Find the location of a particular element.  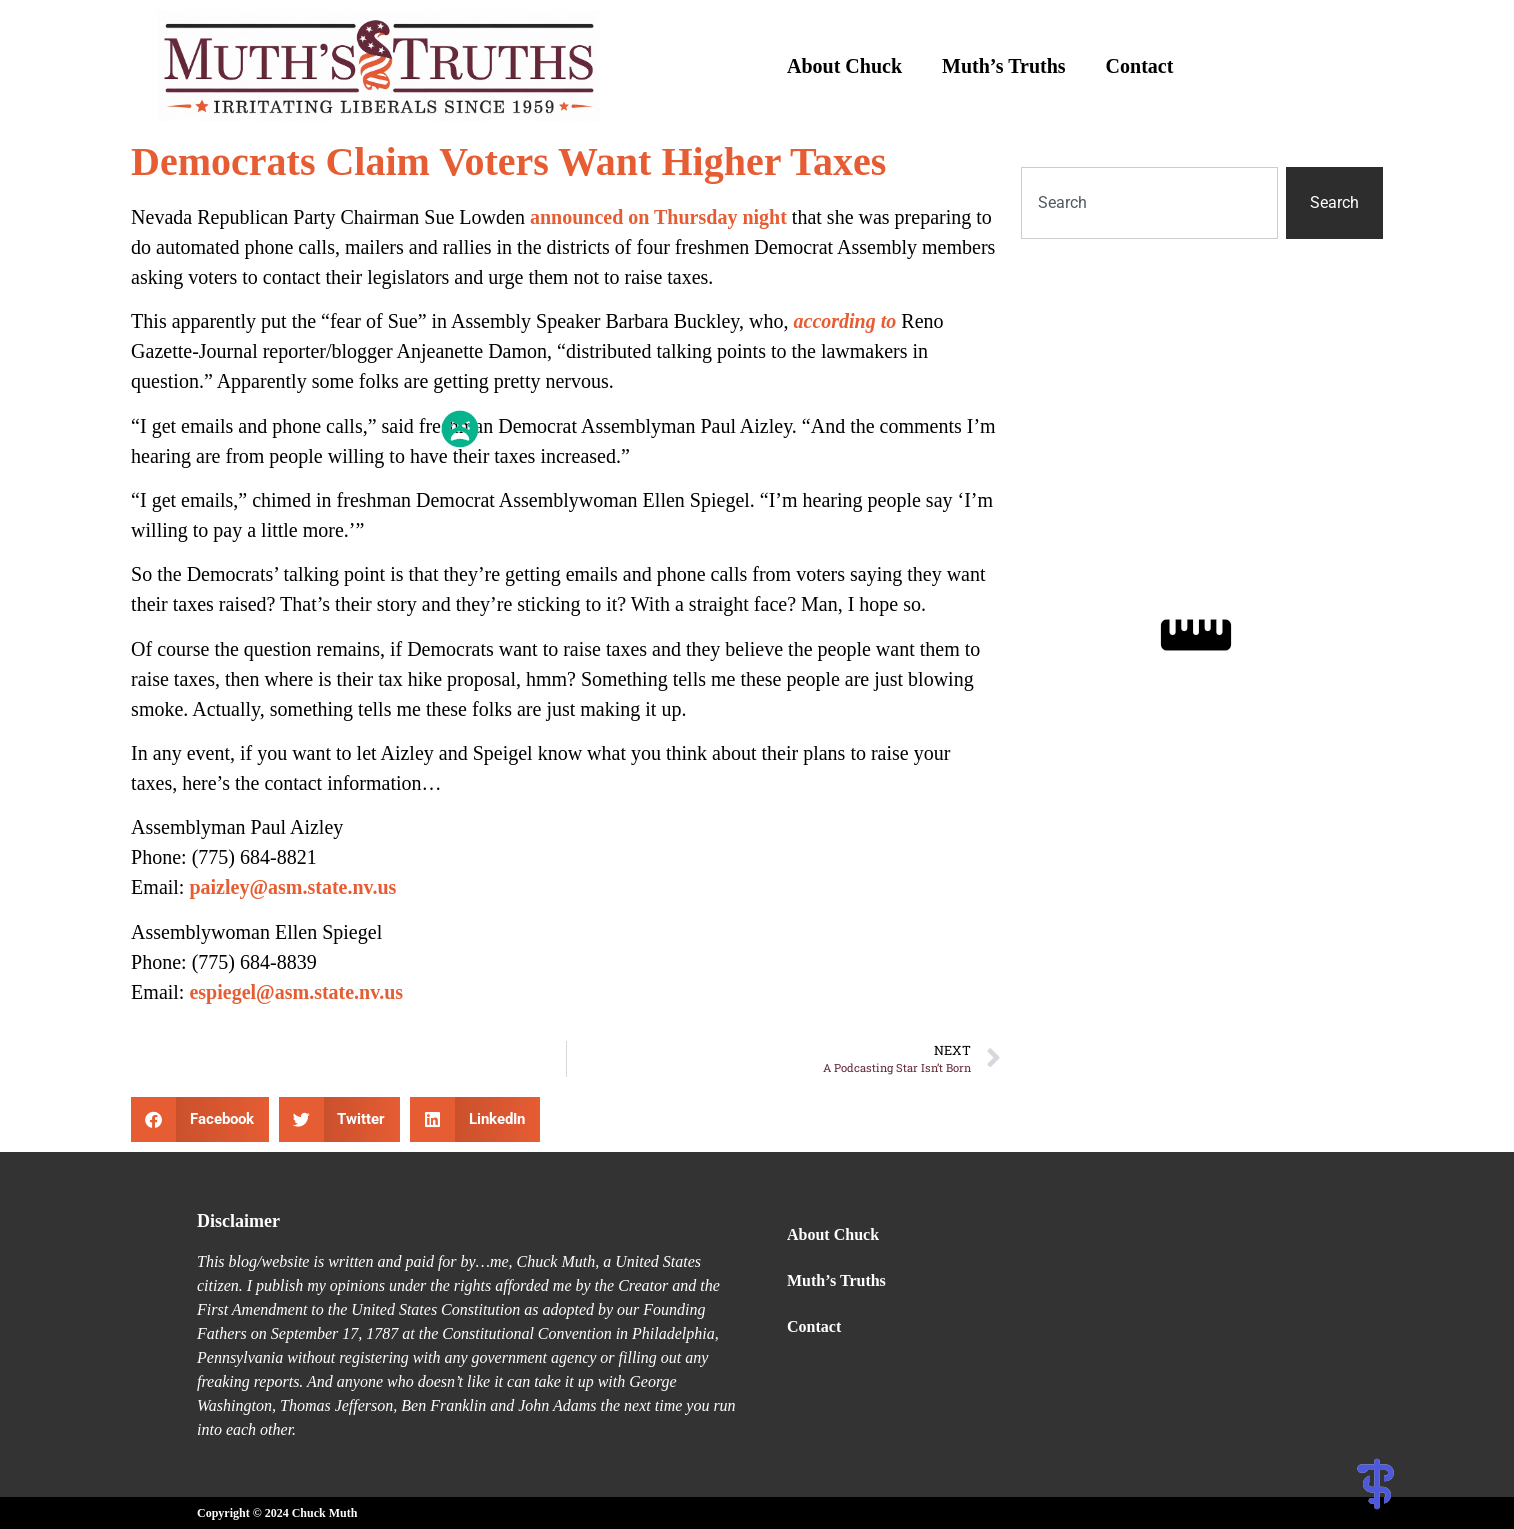

access medical or healthcare services is located at coordinates (1377, 1484).